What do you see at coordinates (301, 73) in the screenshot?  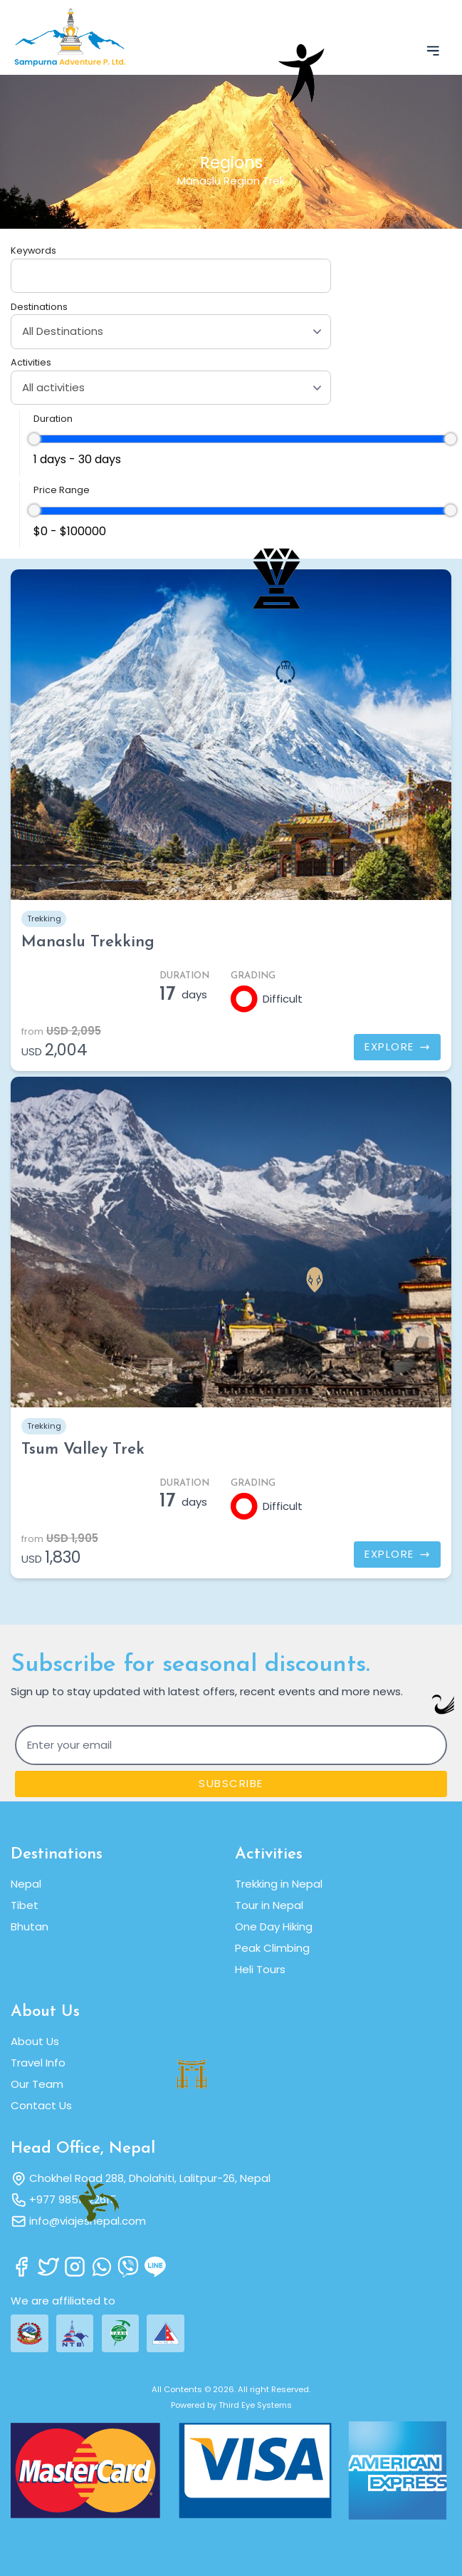 I see `indicates body awareness or wellness features` at bounding box center [301, 73].